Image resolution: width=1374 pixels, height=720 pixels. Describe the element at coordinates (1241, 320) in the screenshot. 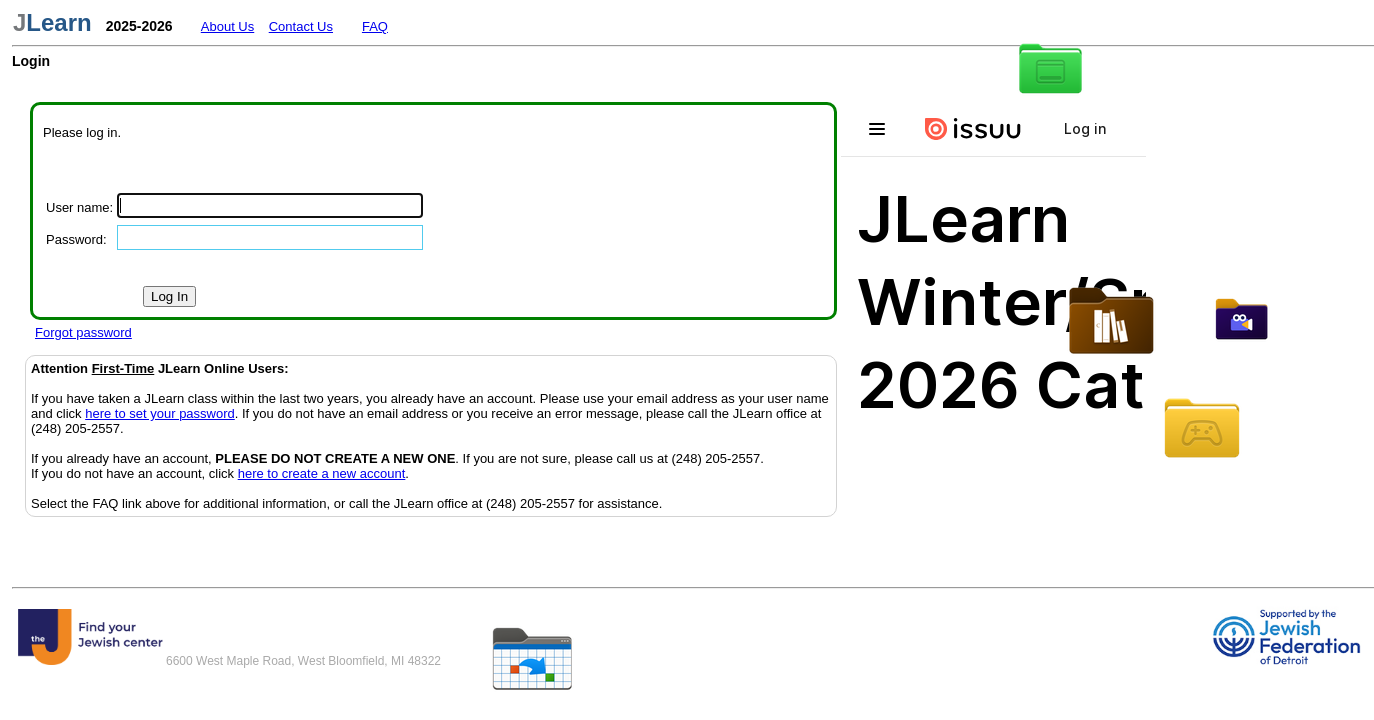

I see `open wondershare anireel project folder` at that location.